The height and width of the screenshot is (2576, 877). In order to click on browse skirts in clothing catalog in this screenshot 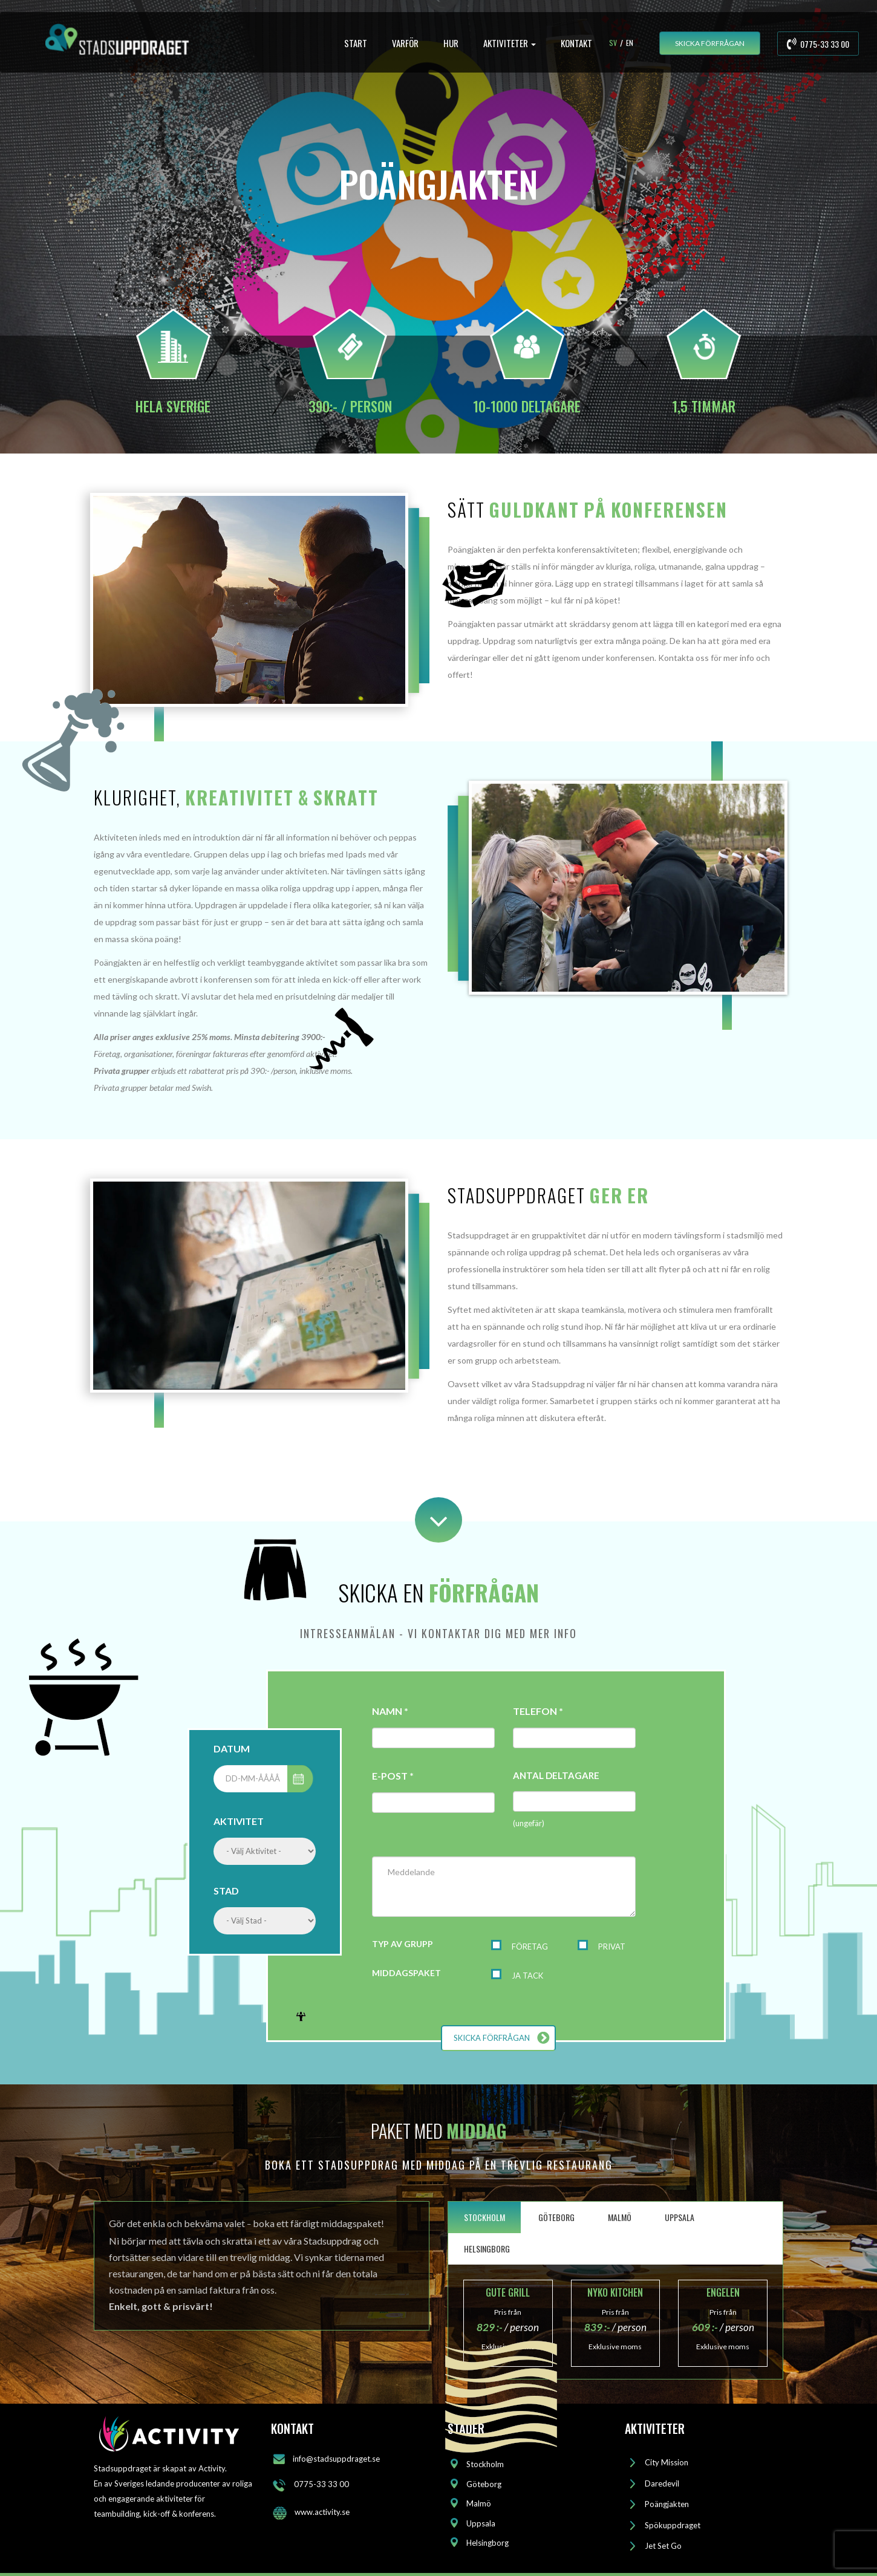, I will do `click(275, 1570)`.